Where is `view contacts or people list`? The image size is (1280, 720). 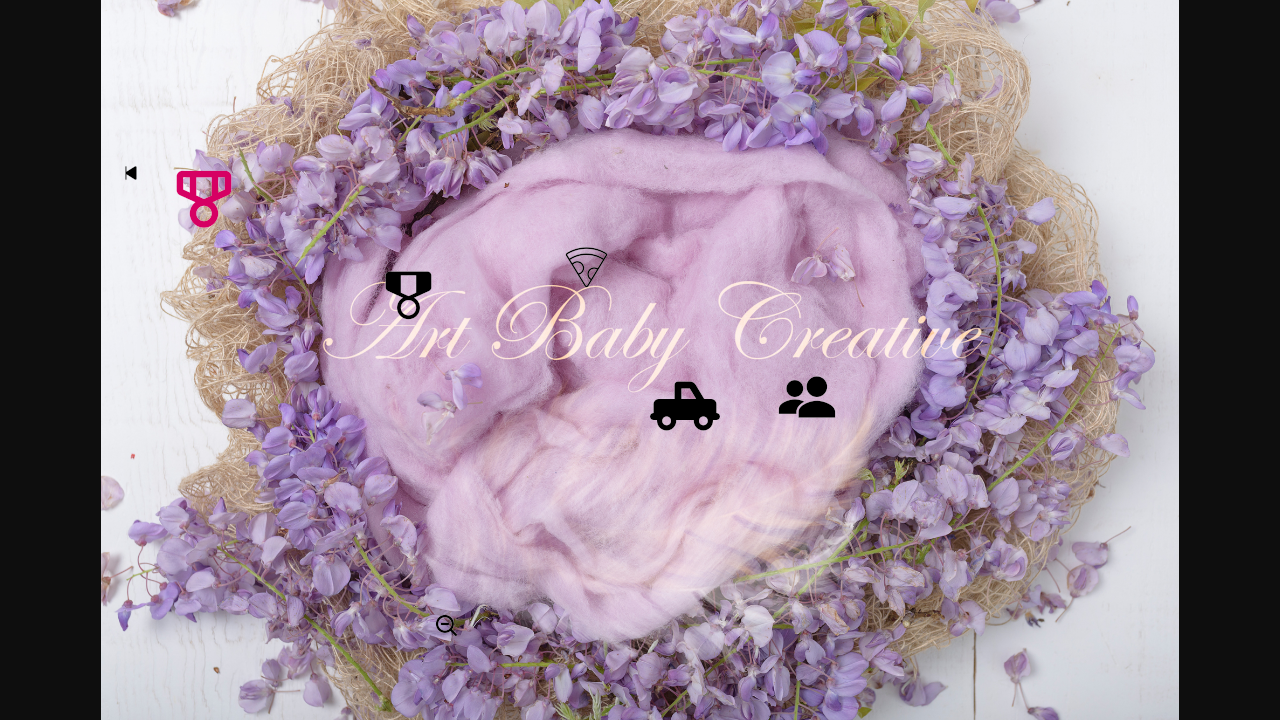
view contacts or people list is located at coordinates (807, 397).